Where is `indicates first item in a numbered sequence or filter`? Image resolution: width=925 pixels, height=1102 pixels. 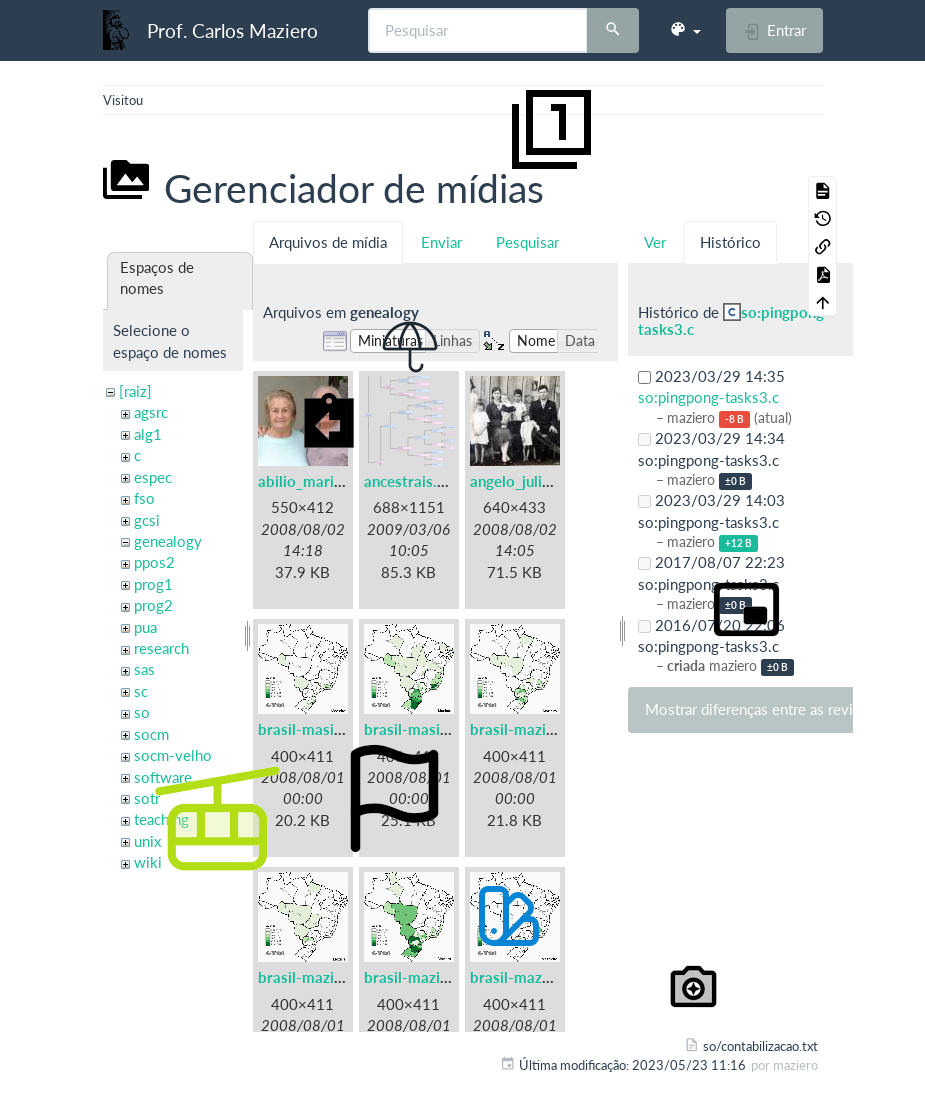
indicates first item in a numbered sequence or filter is located at coordinates (551, 129).